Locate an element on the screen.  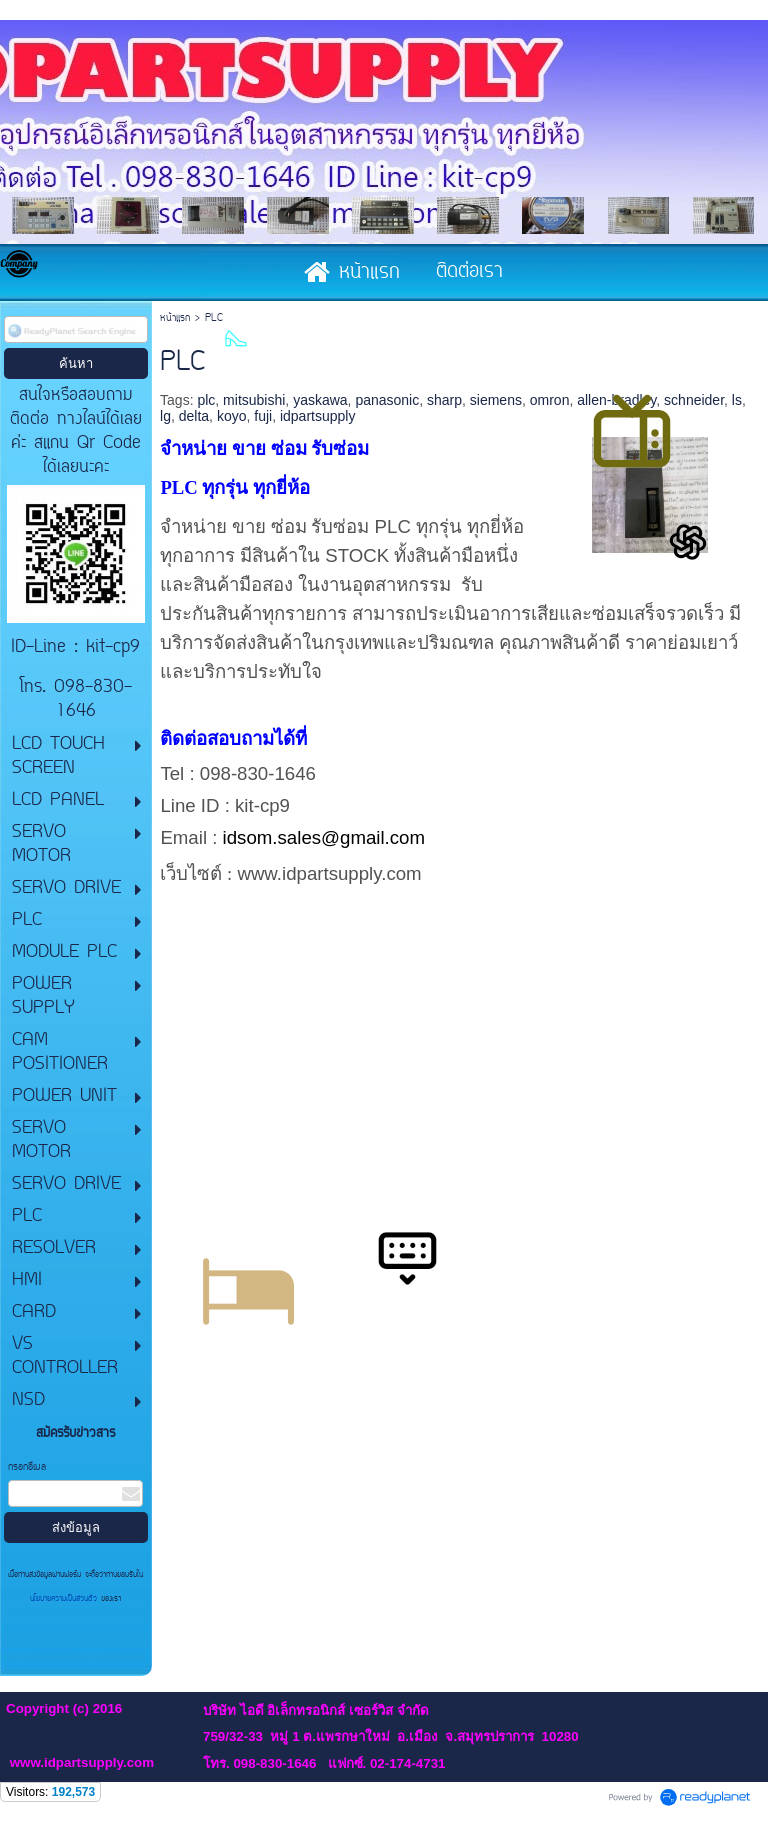
view hotel or accommodation options is located at coordinates (245, 1291).